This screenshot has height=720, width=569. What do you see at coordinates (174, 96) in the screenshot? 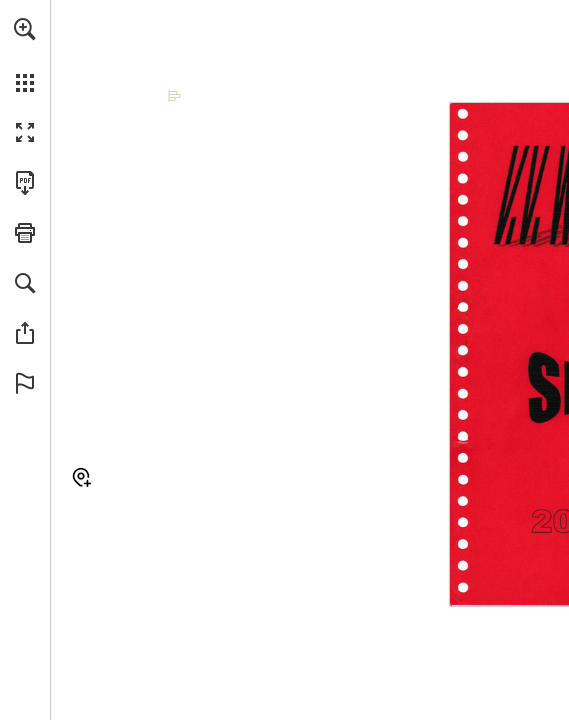
I see `view horizontal bar chart data` at bounding box center [174, 96].